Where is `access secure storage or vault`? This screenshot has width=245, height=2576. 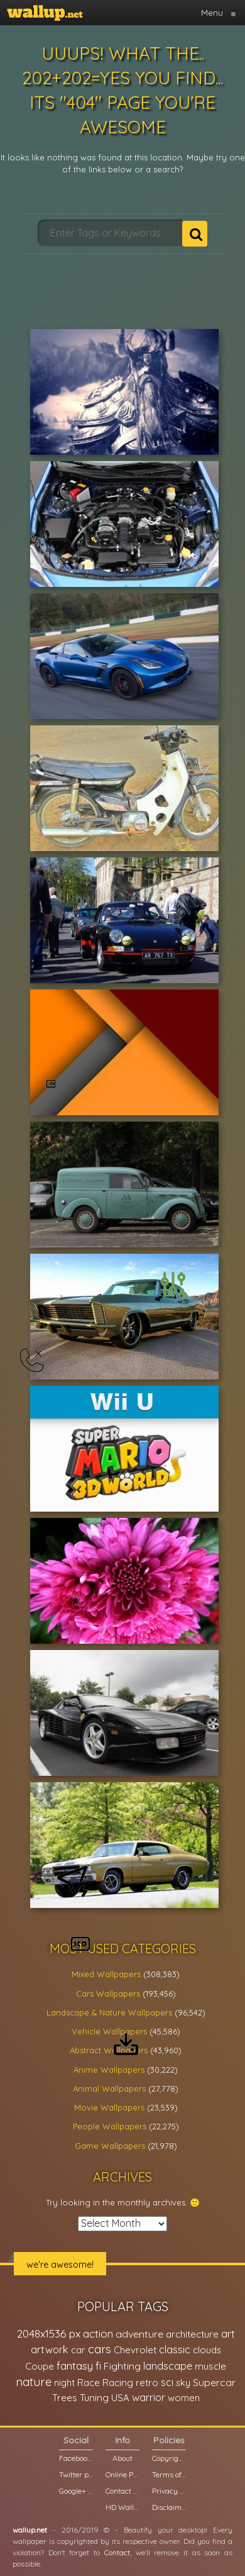 access secure storage or vault is located at coordinates (51, 1084).